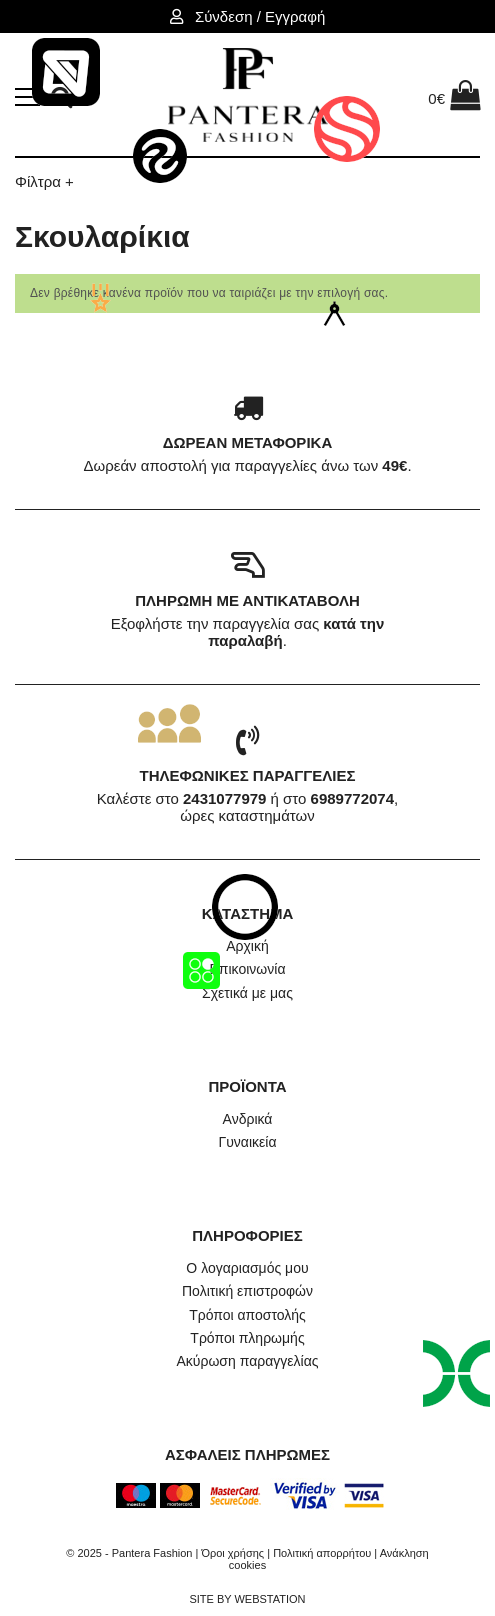 The height and width of the screenshot is (1616, 495). Describe the element at coordinates (456, 1373) in the screenshot. I see `nextflow workflow management platform logo` at that location.